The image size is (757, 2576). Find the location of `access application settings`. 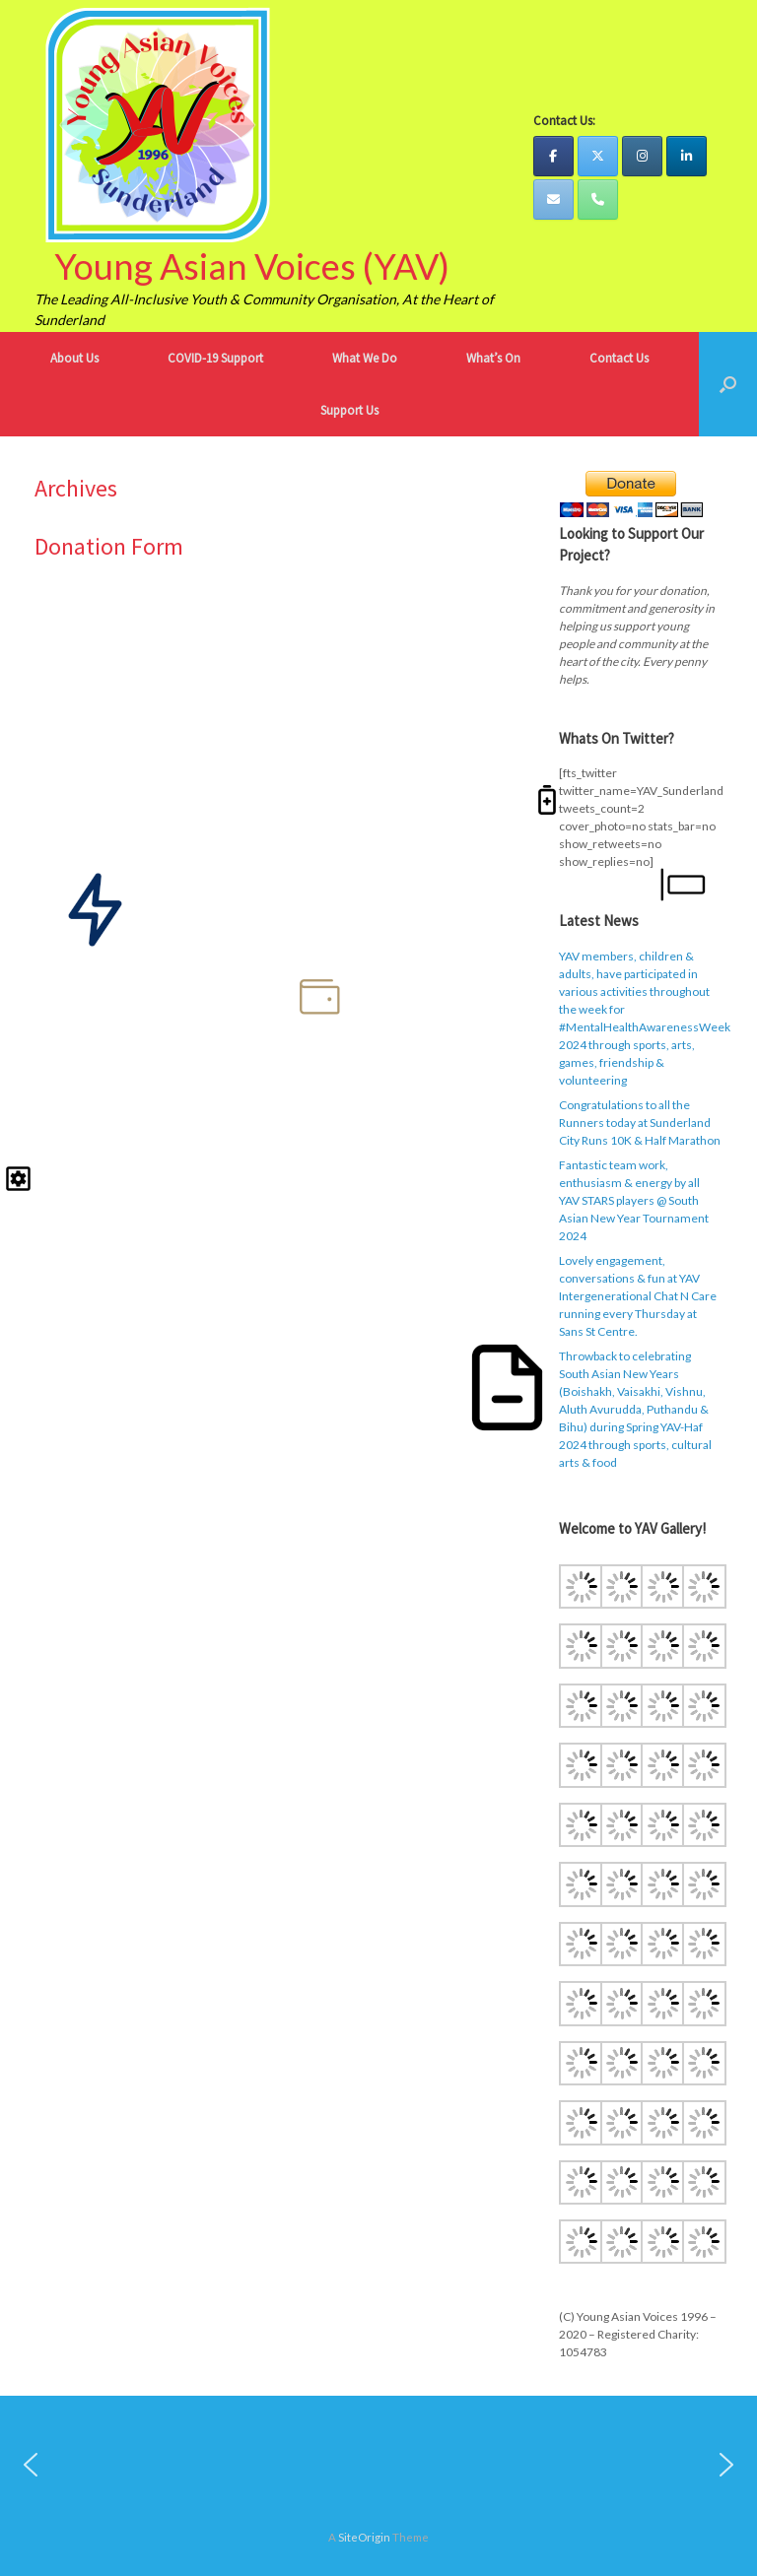

access application settings is located at coordinates (18, 1178).